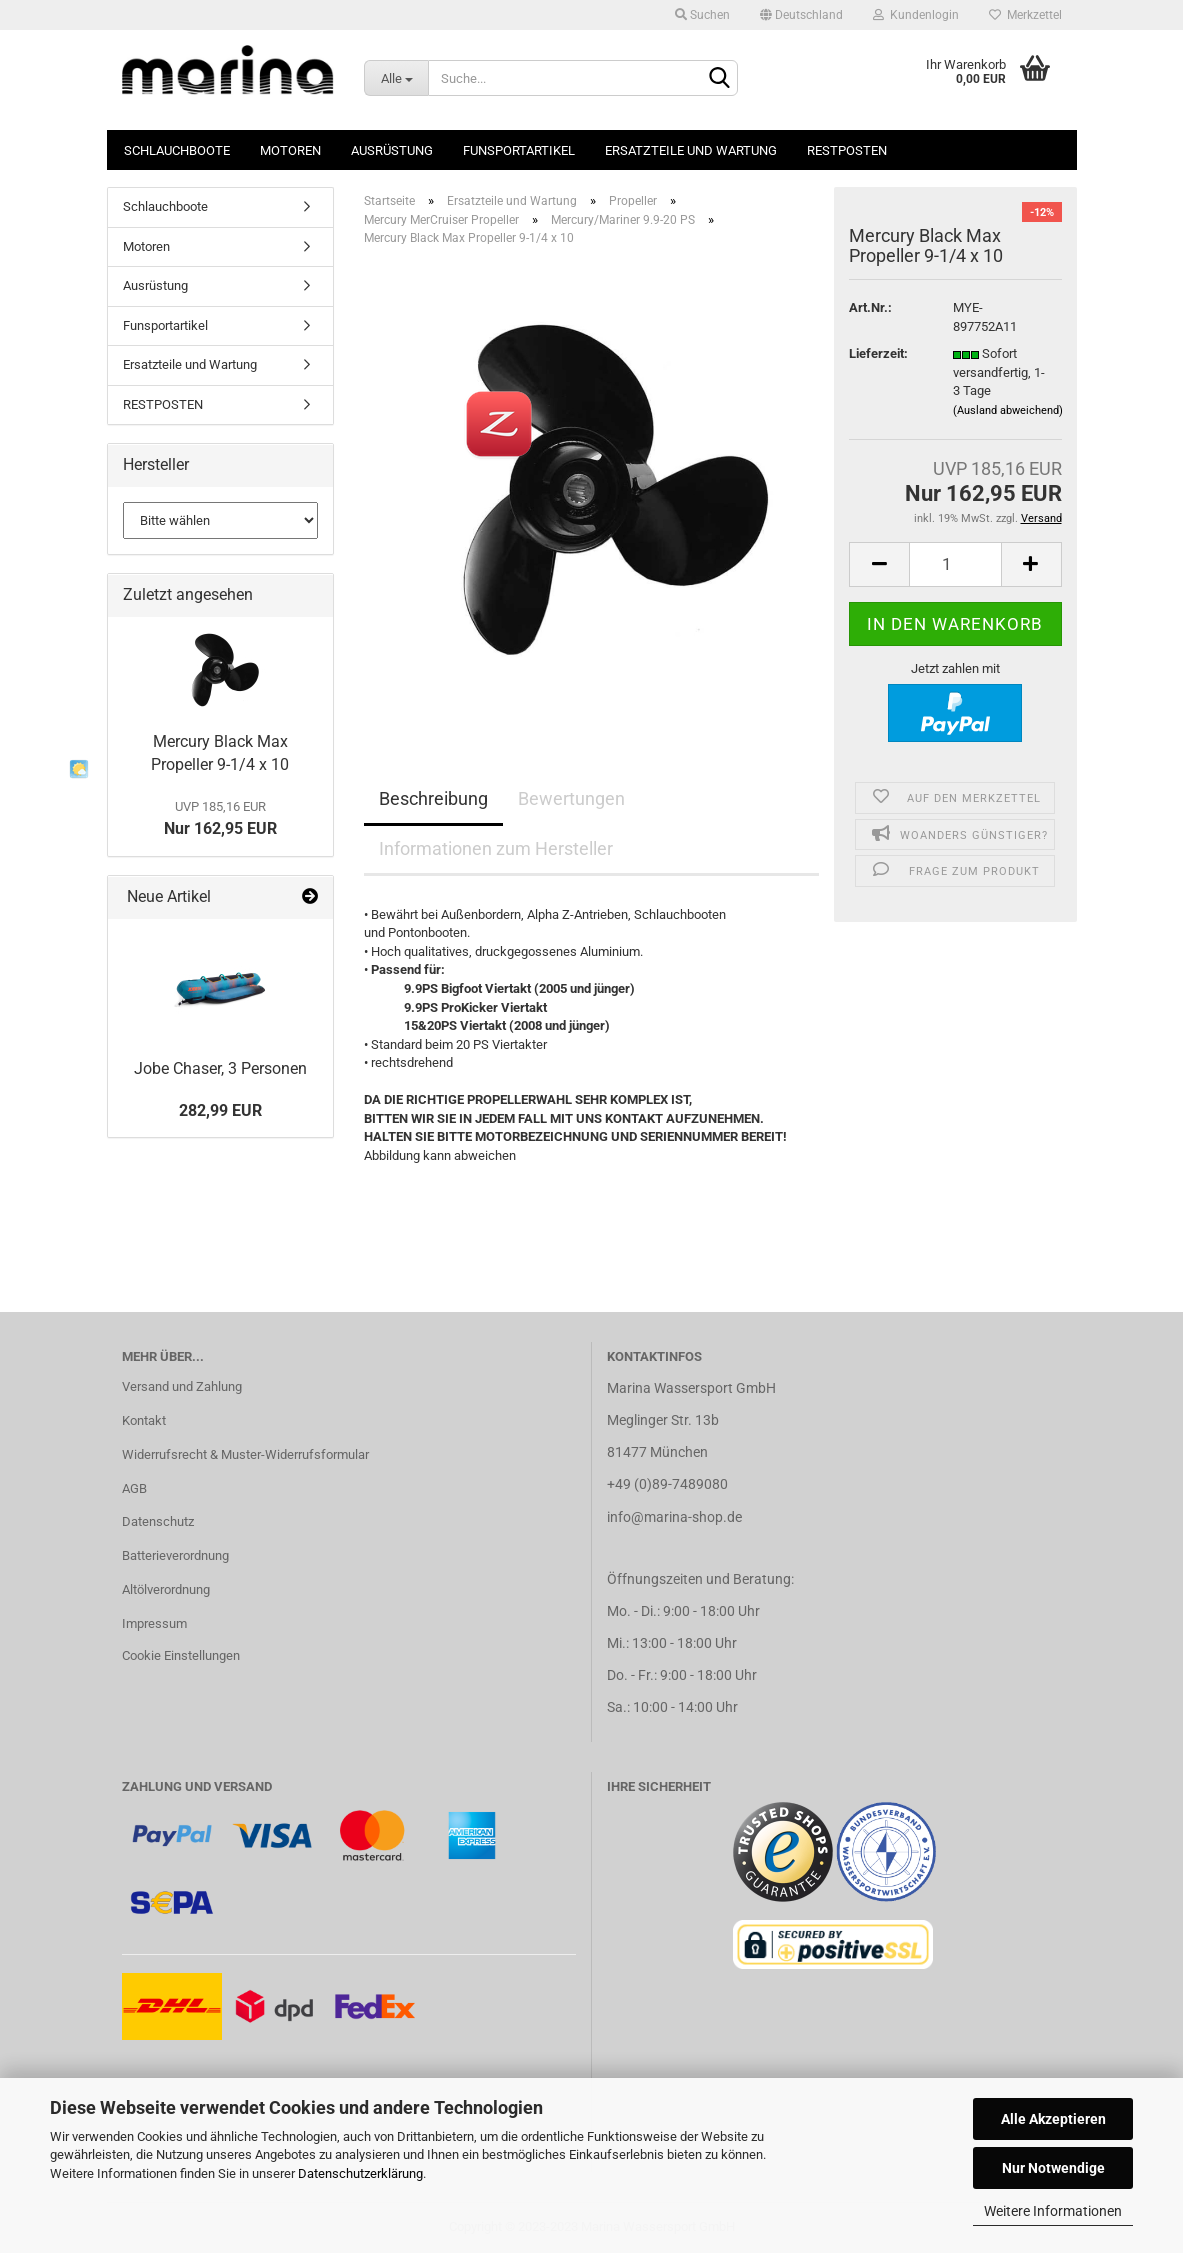 The width and height of the screenshot is (1183, 2253). Describe the element at coordinates (79, 769) in the screenshot. I see `open the weather app` at that location.